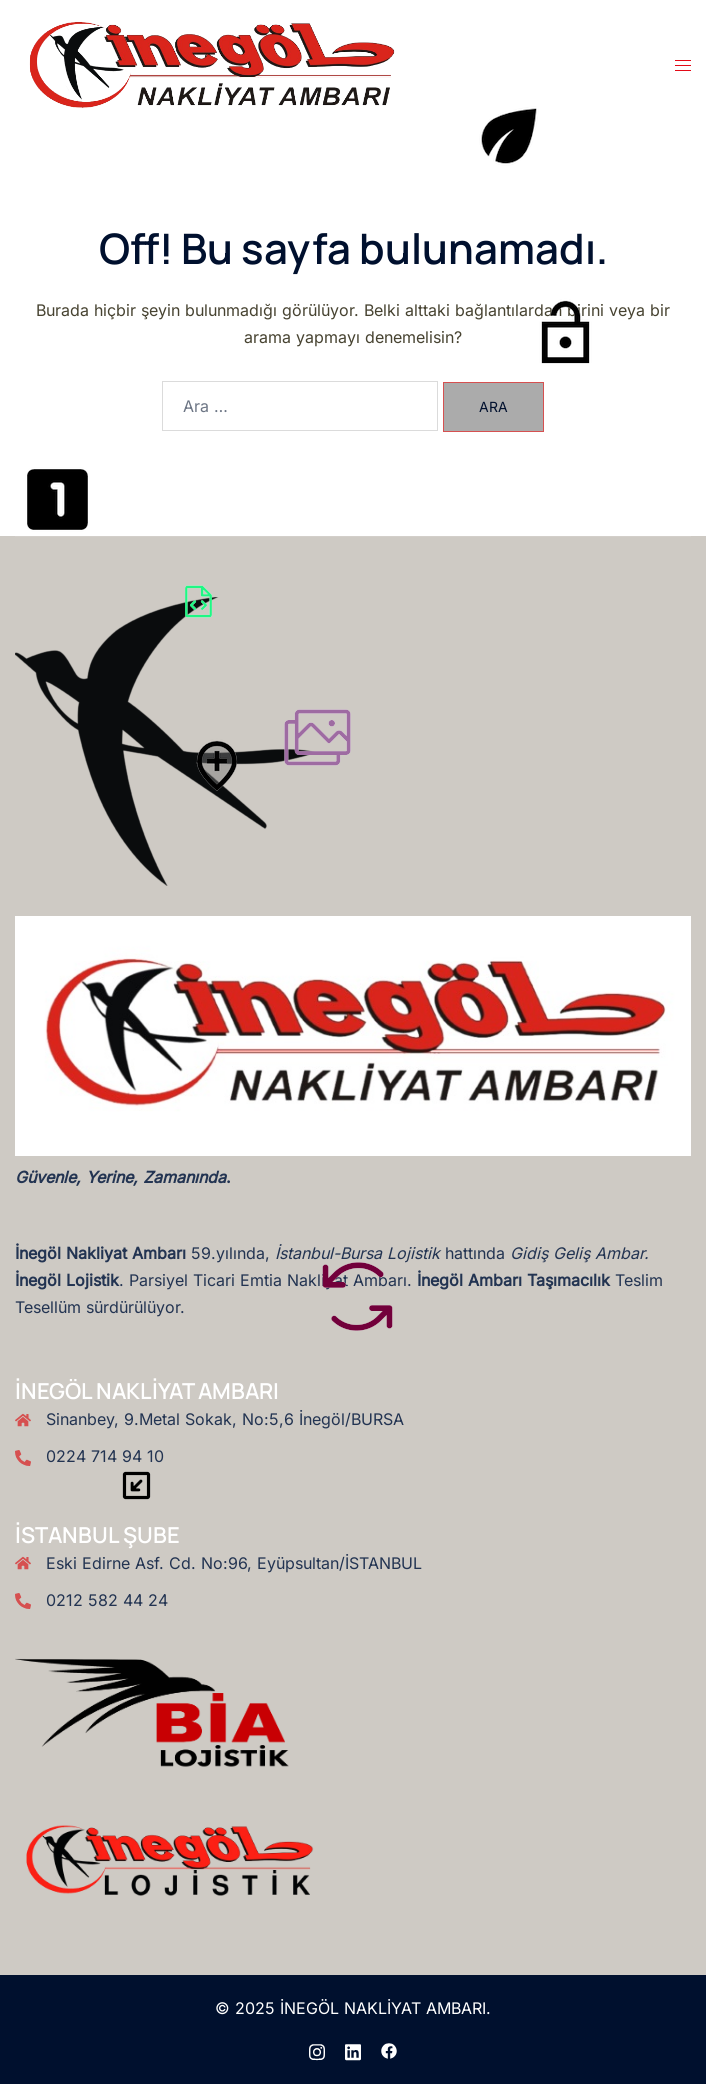  Describe the element at coordinates (317, 737) in the screenshot. I see `view photo gallery` at that location.